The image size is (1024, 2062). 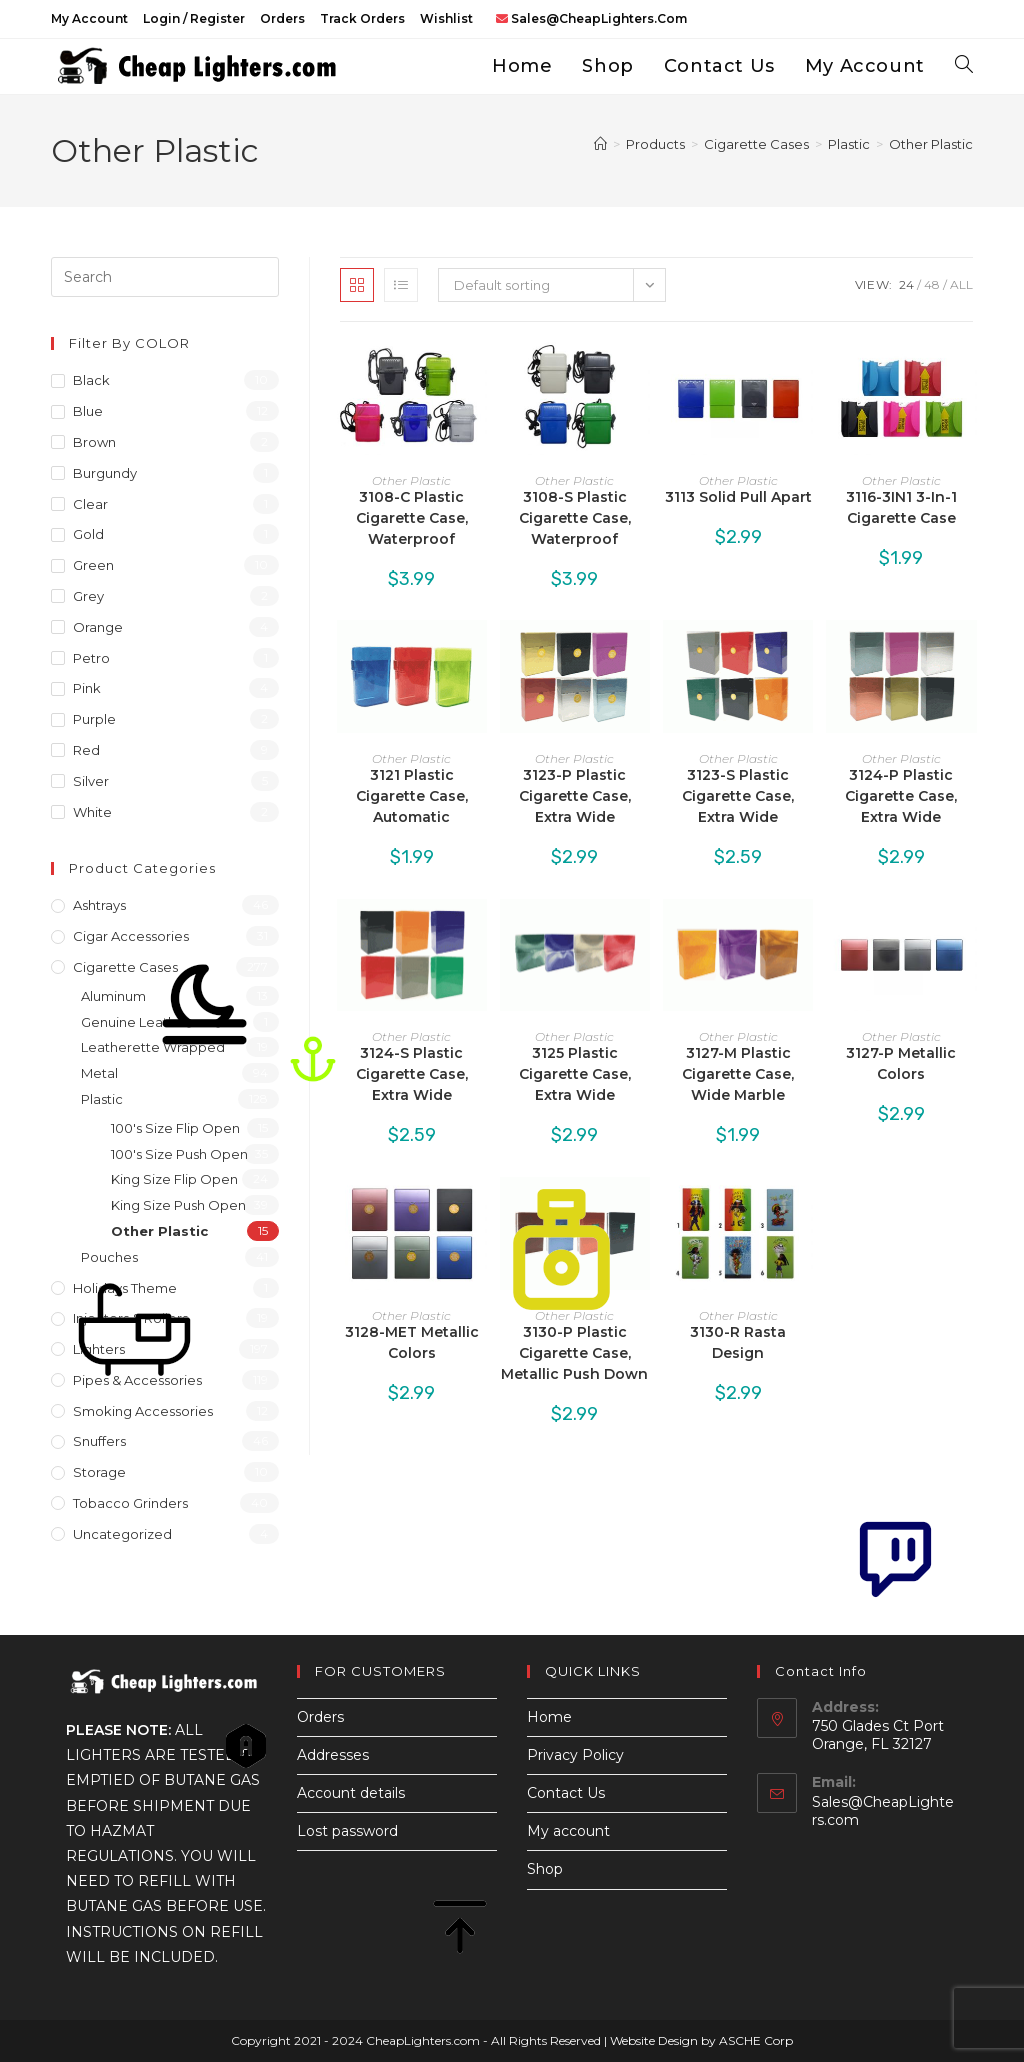 I want to click on browse perfume or fragrance products, so click(x=561, y=1249).